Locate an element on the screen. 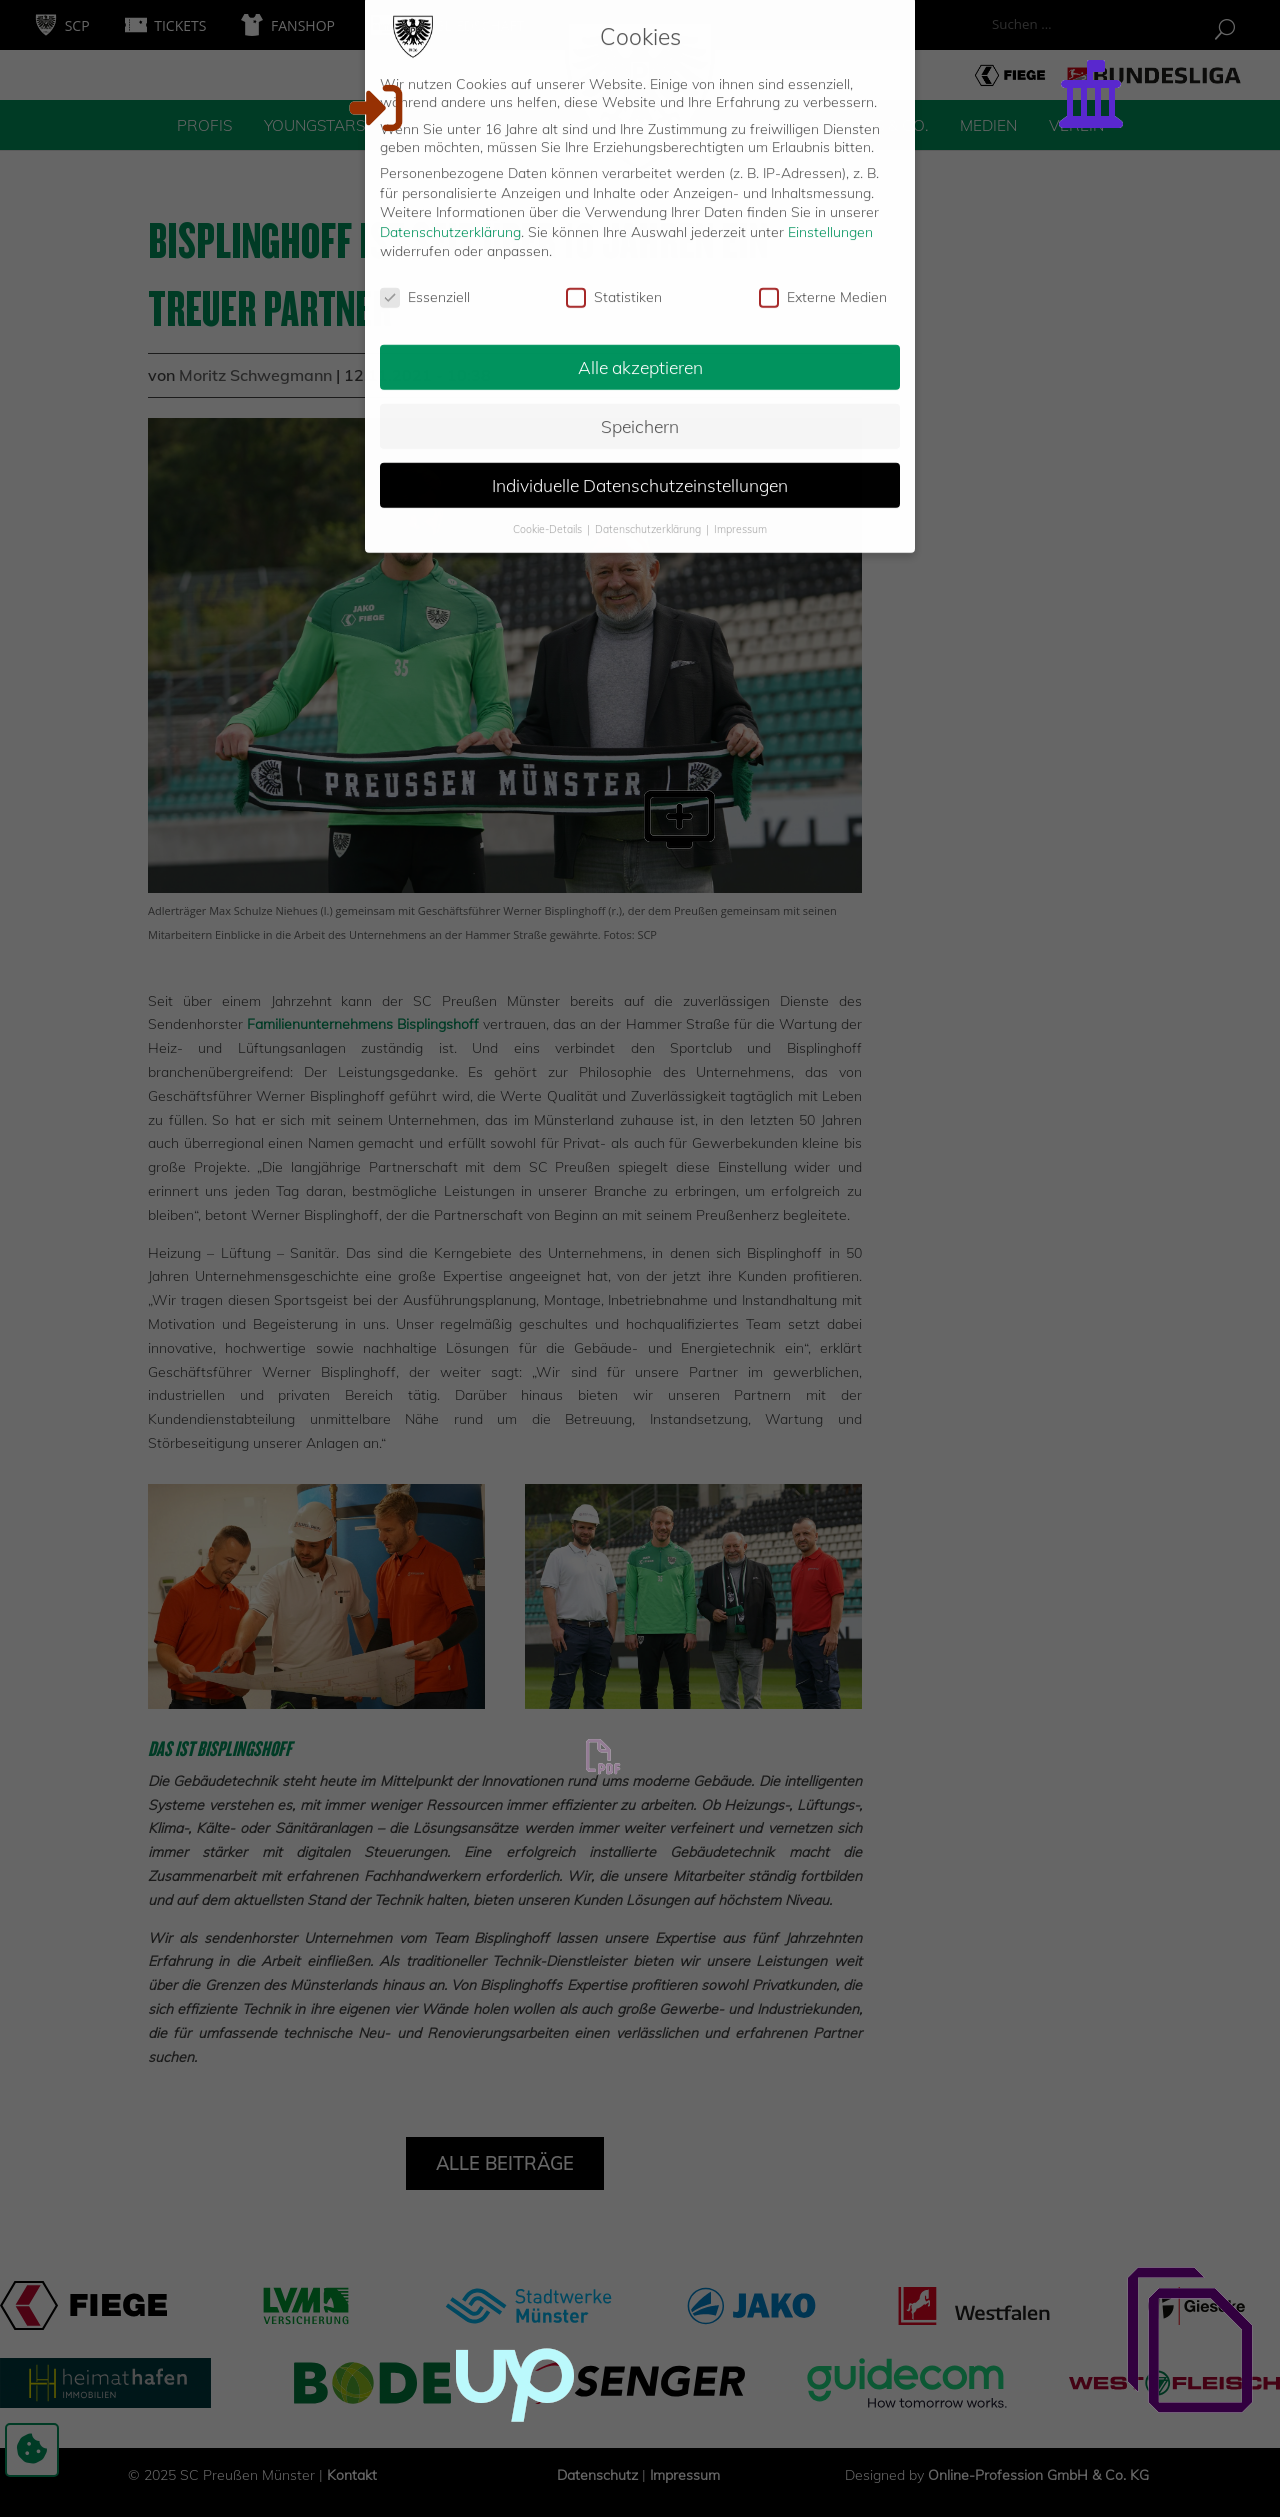 Image resolution: width=1280 pixels, height=2517 pixels. log in to your account is located at coordinates (376, 108).